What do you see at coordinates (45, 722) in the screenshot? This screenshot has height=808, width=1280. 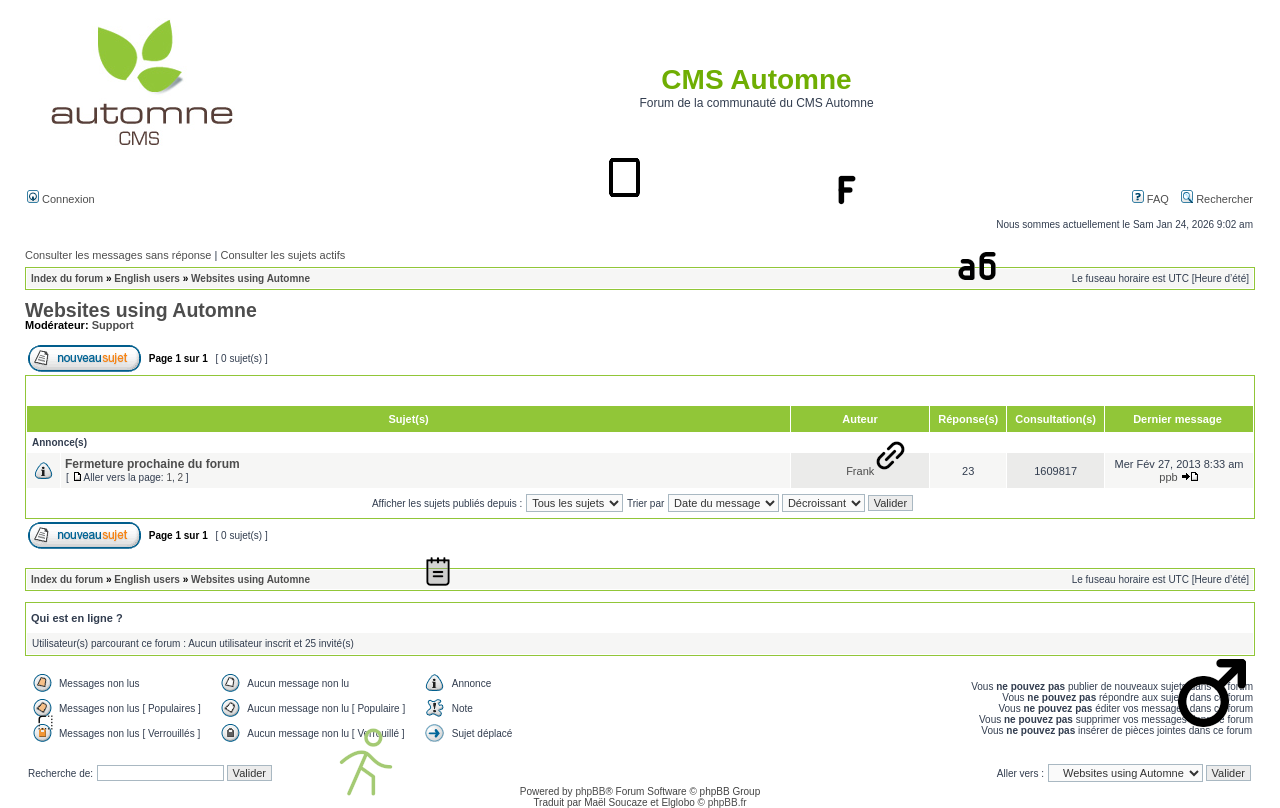 I see `adjust corner radius settings` at bounding box center [45, 722].